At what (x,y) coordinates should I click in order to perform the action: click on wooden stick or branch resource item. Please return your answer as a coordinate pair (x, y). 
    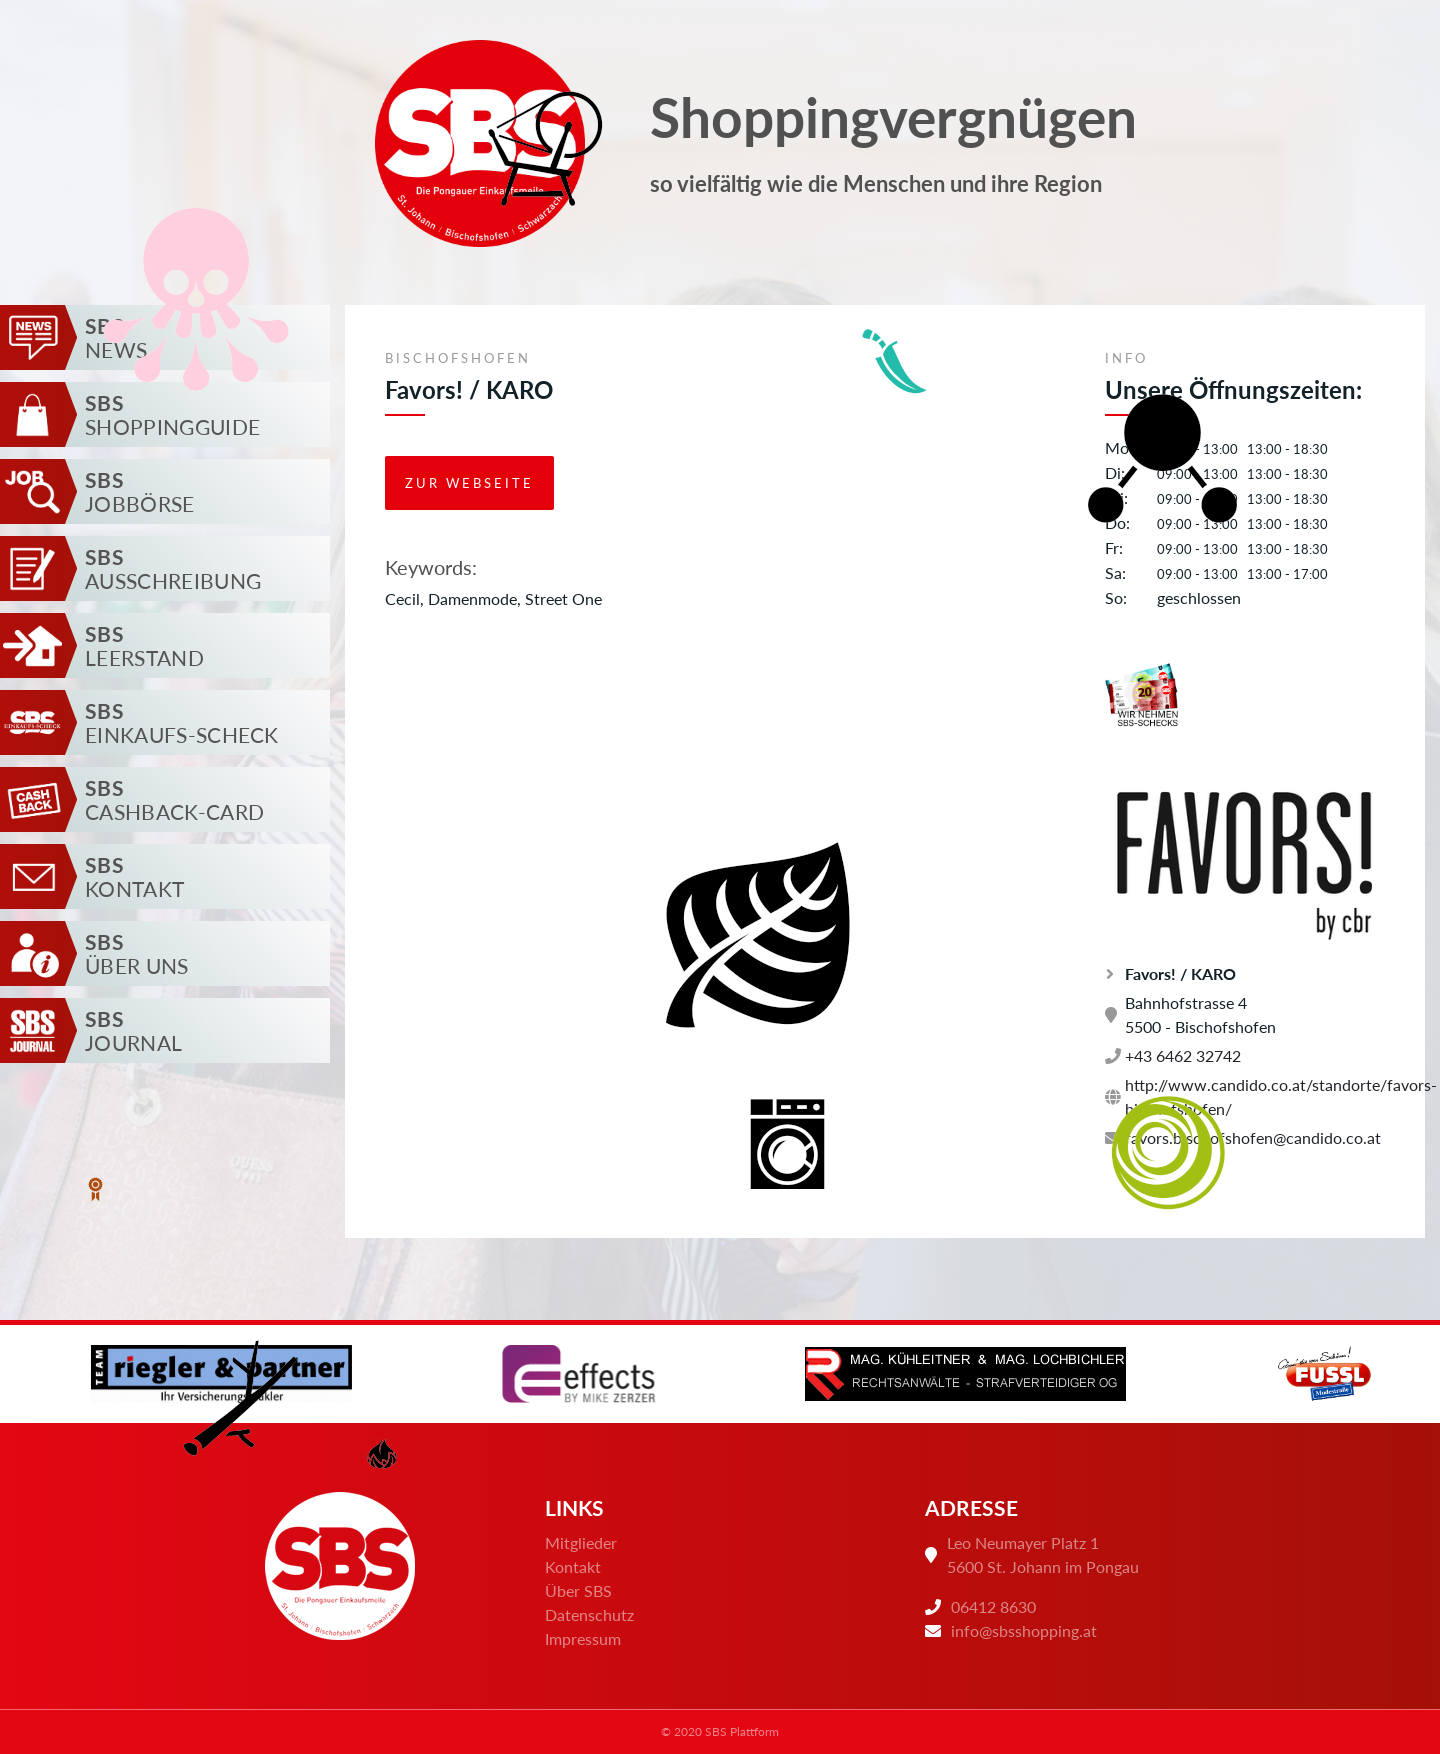
    Looking at the image, I should click on (240, 1398).